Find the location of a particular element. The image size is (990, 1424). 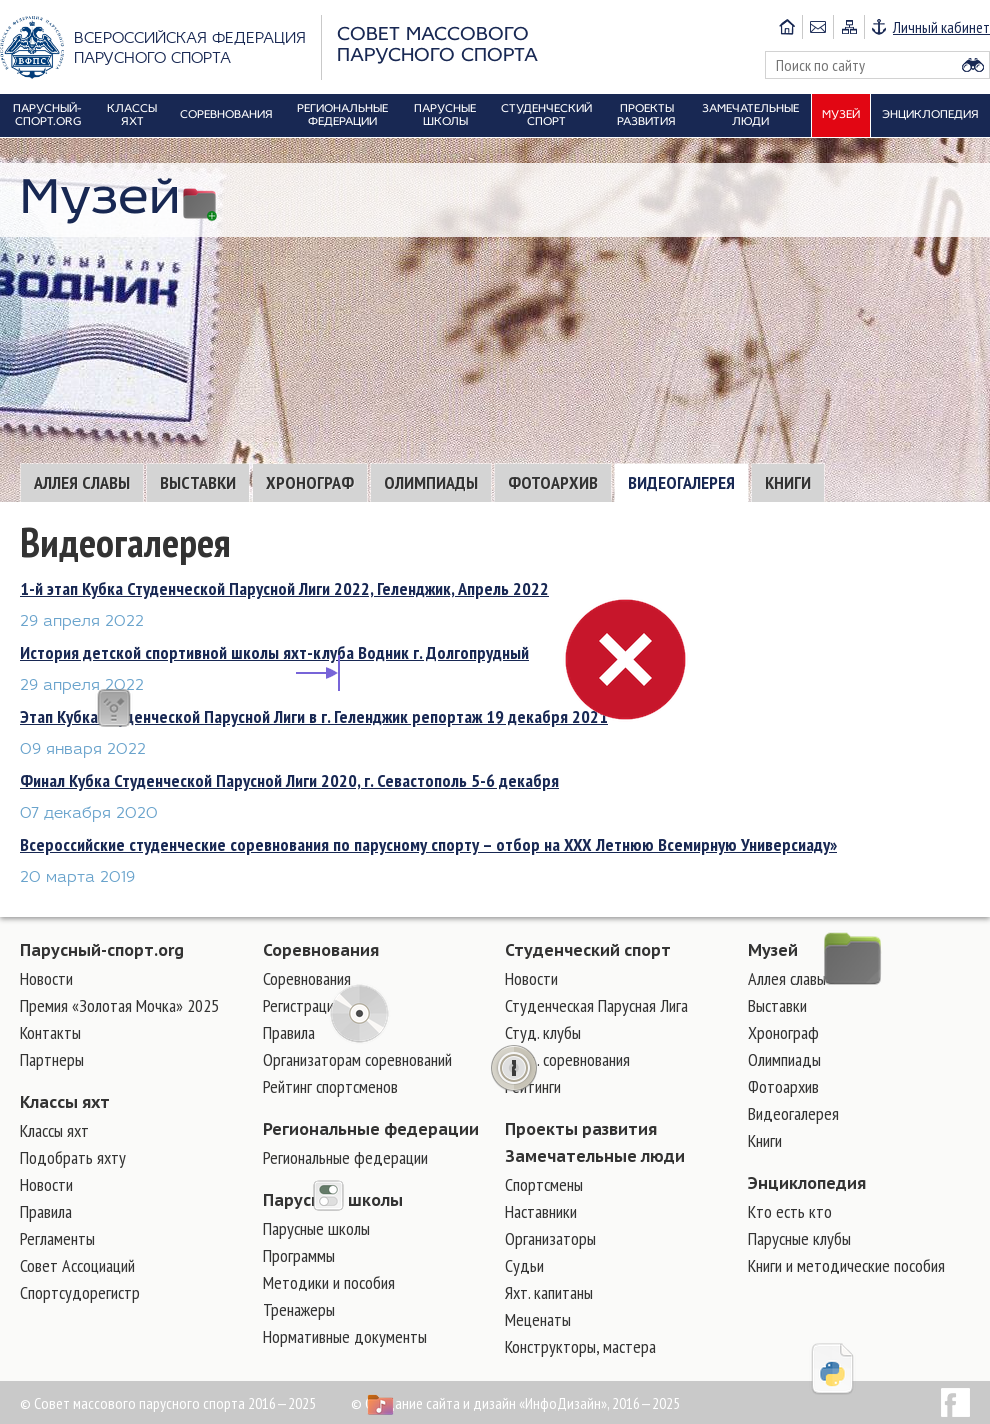

open a folder to view its contents is located at coordinates (852, 958).